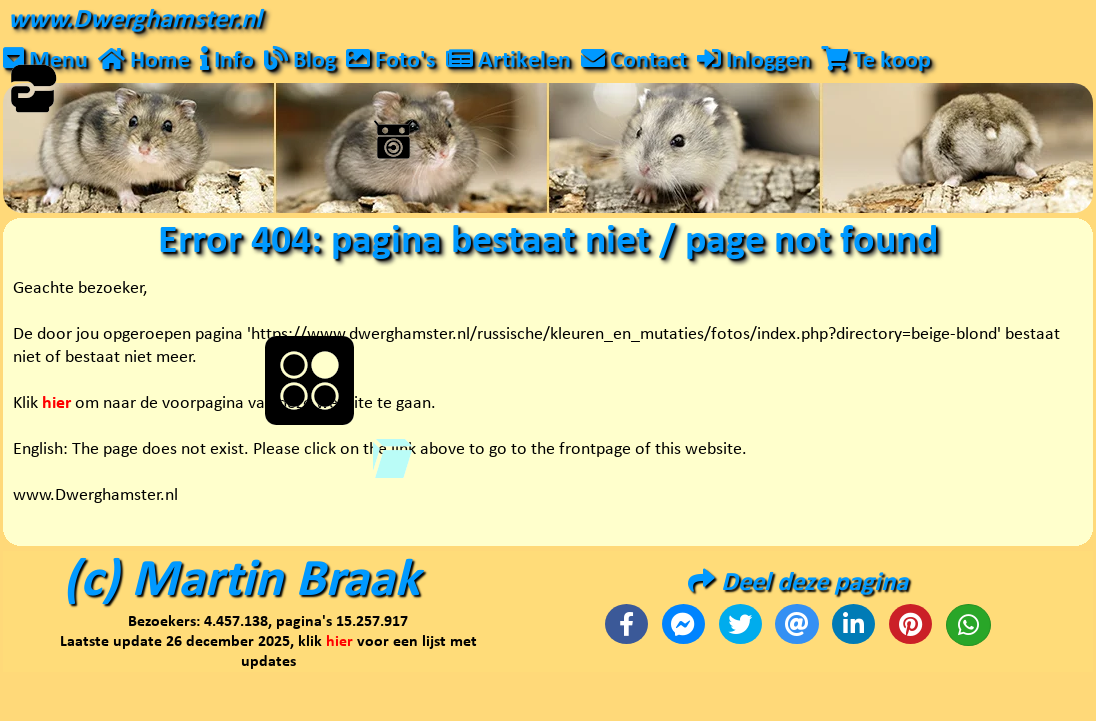 Image resolution: width=1096 pixels, height=721 pixels. What do you see at coordinates (392, 458) in the screenshot?
I see `open tuta secure email app` at bounding box center [392, 458].